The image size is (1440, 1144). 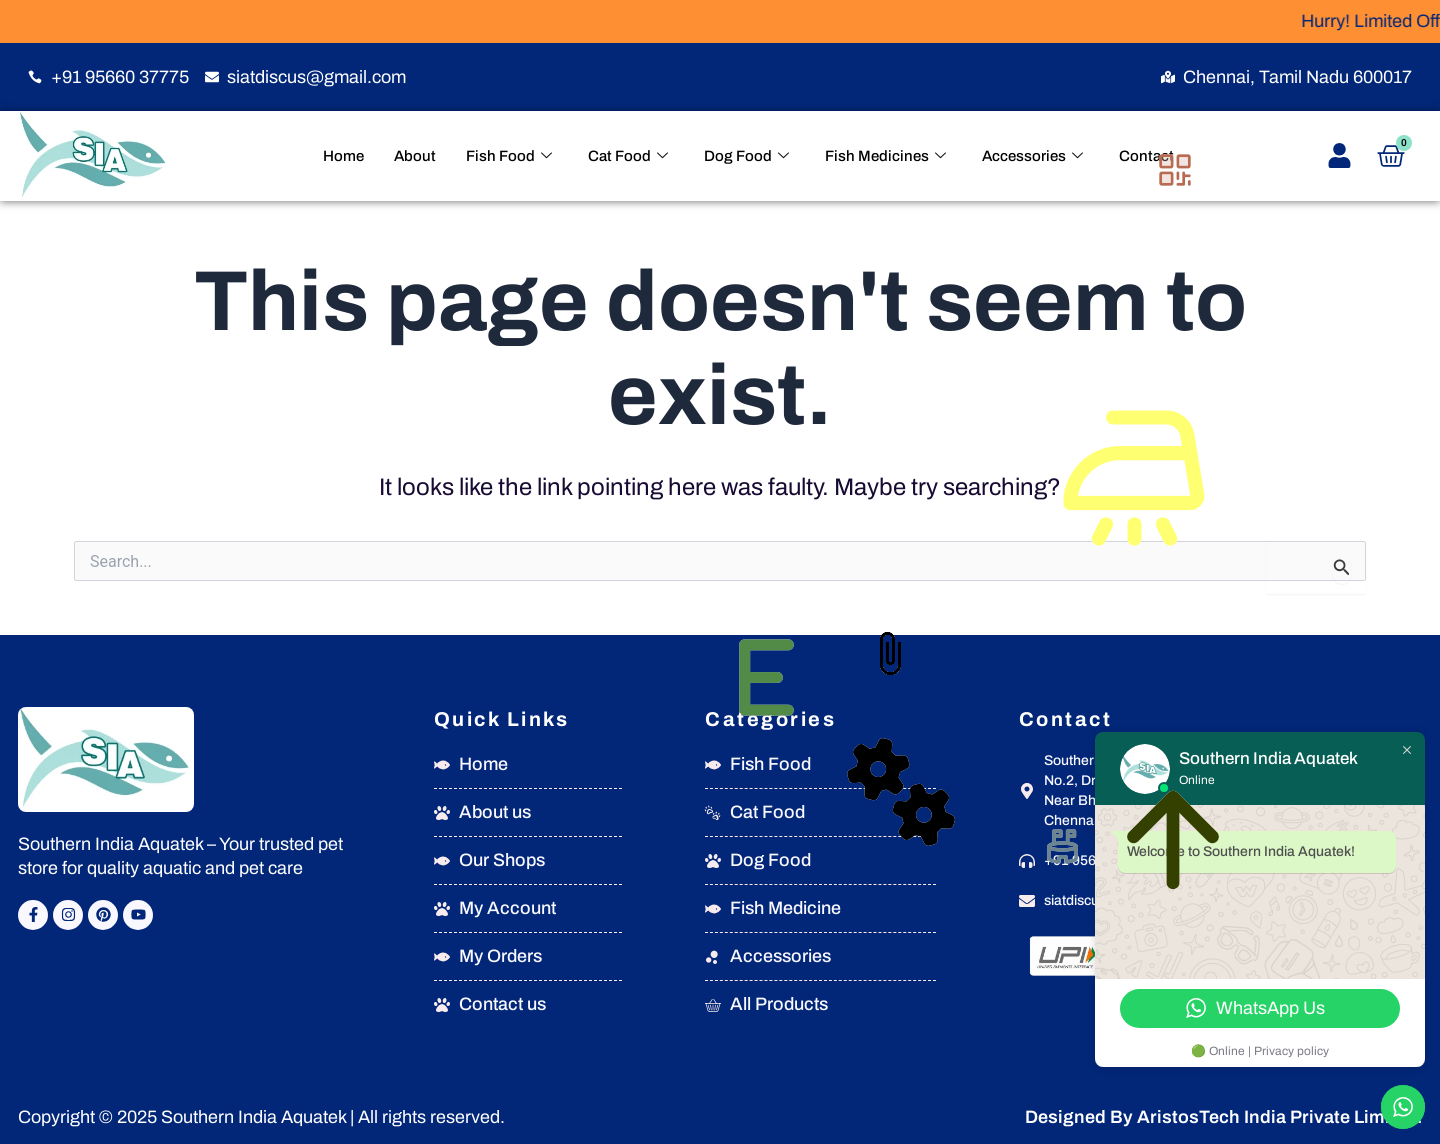 I want to click on attach a file to your message, so click(x=889, y=653).